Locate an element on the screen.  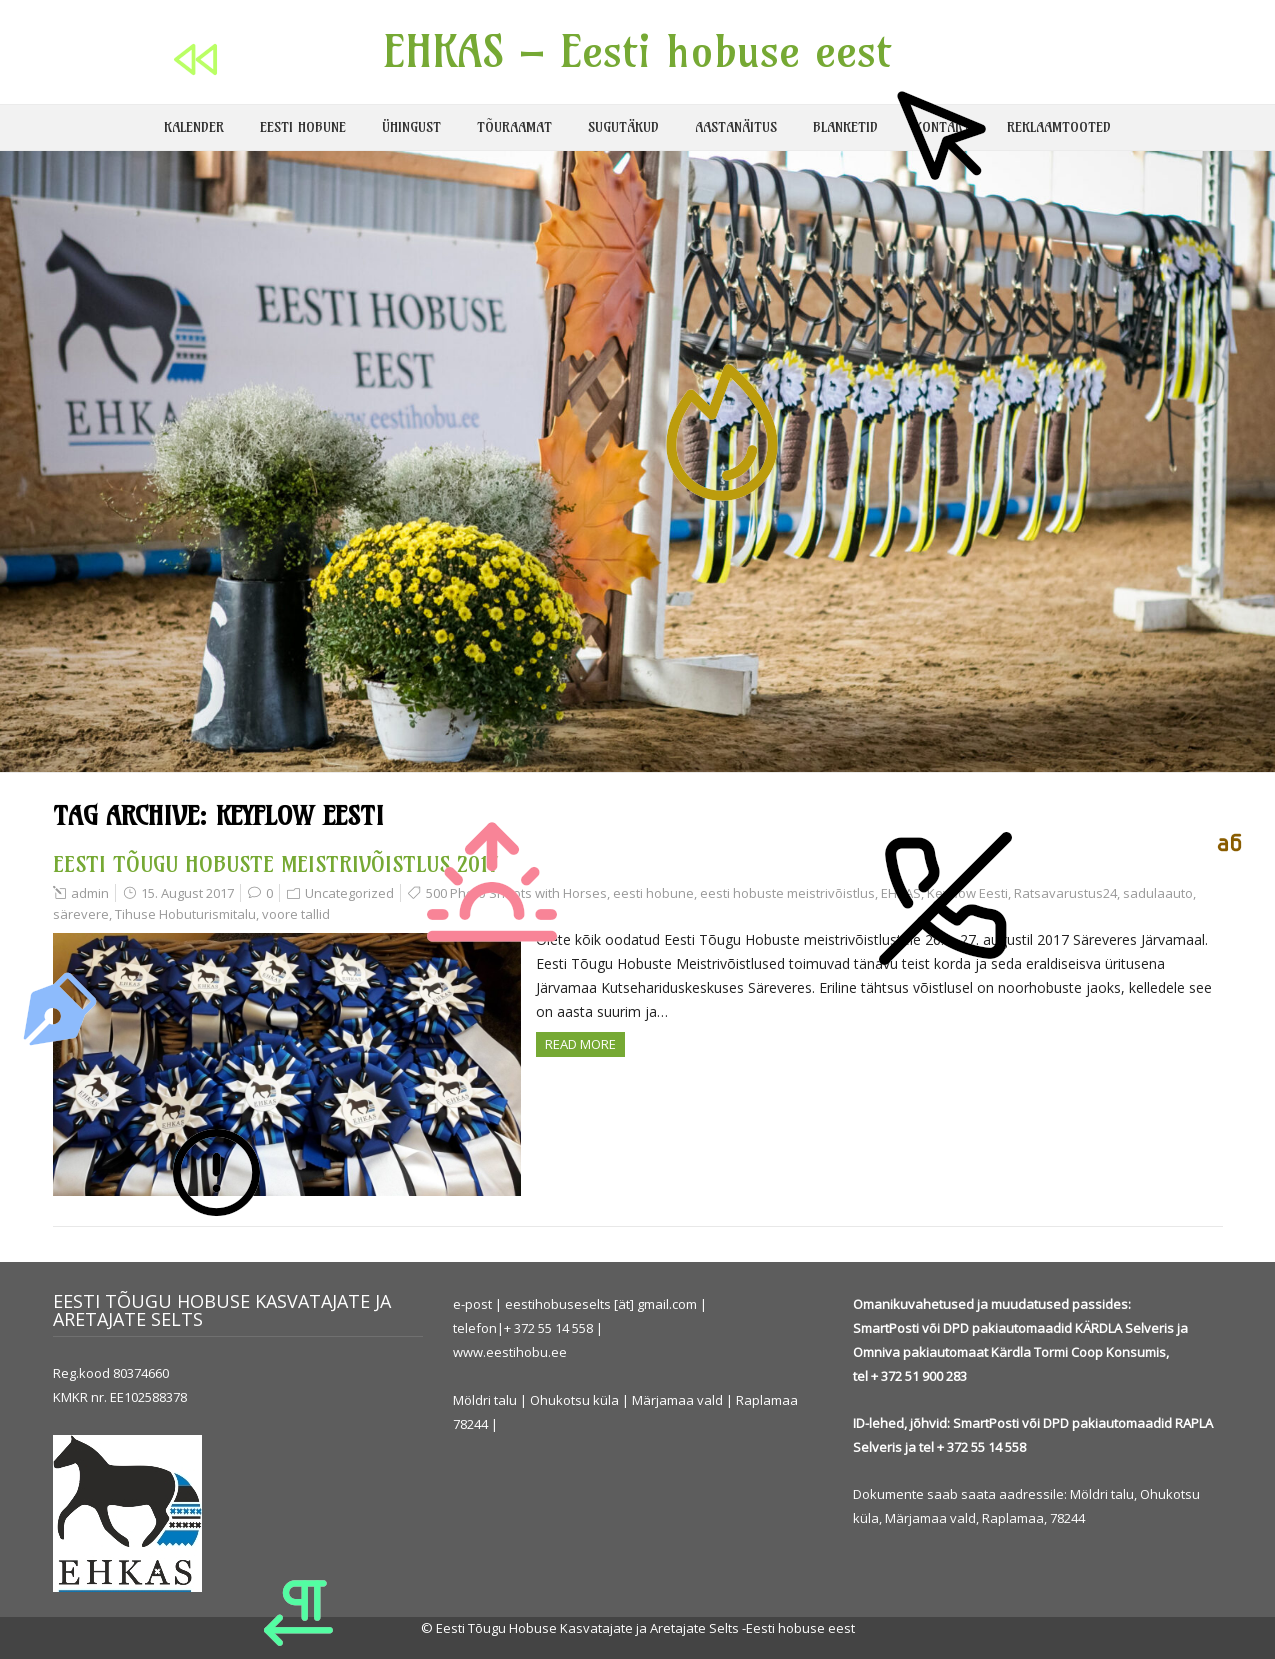
indicates a warning or alert message is located at coordinates (216, 1172).